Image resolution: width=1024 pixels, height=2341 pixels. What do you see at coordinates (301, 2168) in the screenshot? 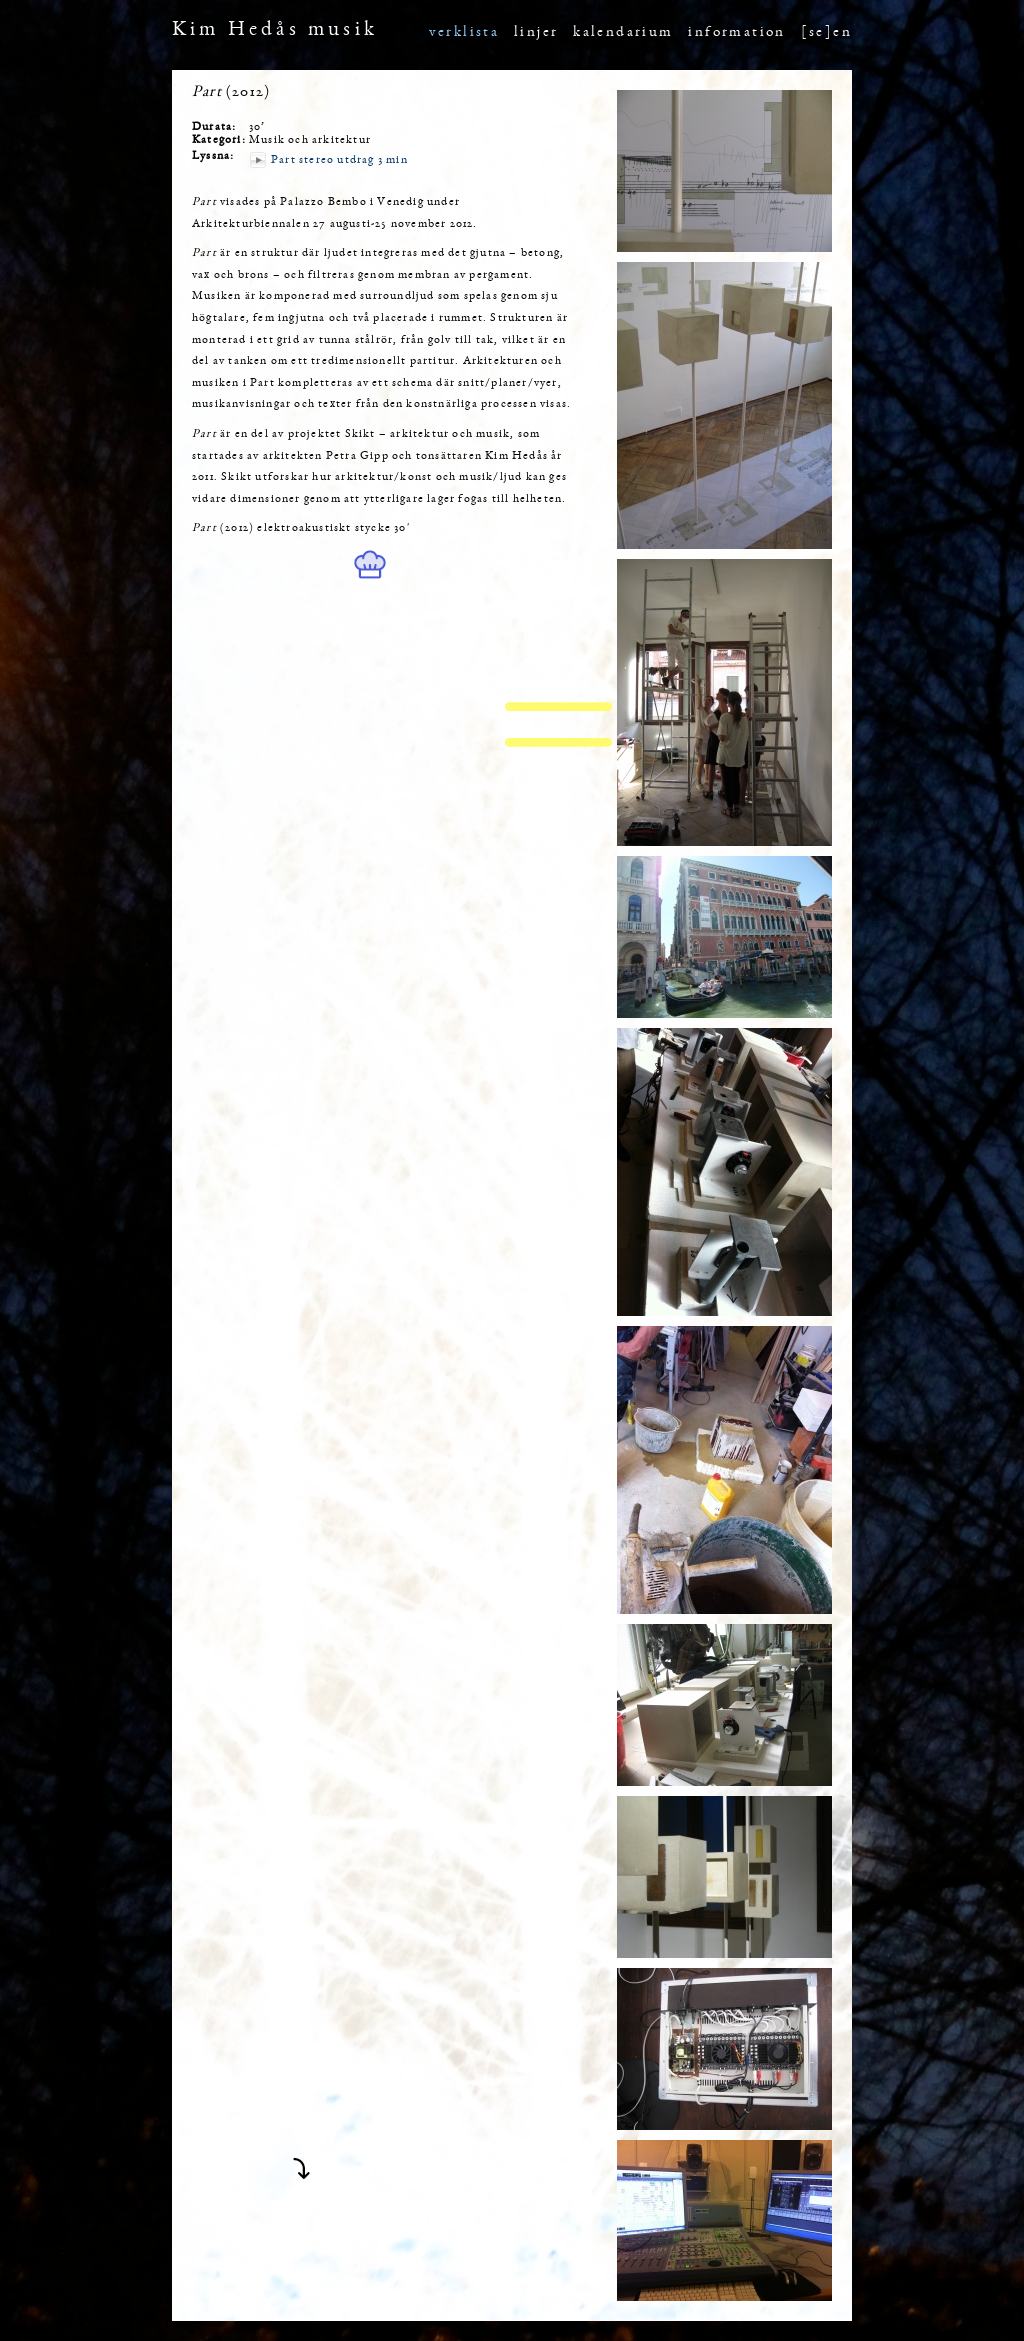
I see `redirect or forward content downward` at bounding box center [301, 2168].